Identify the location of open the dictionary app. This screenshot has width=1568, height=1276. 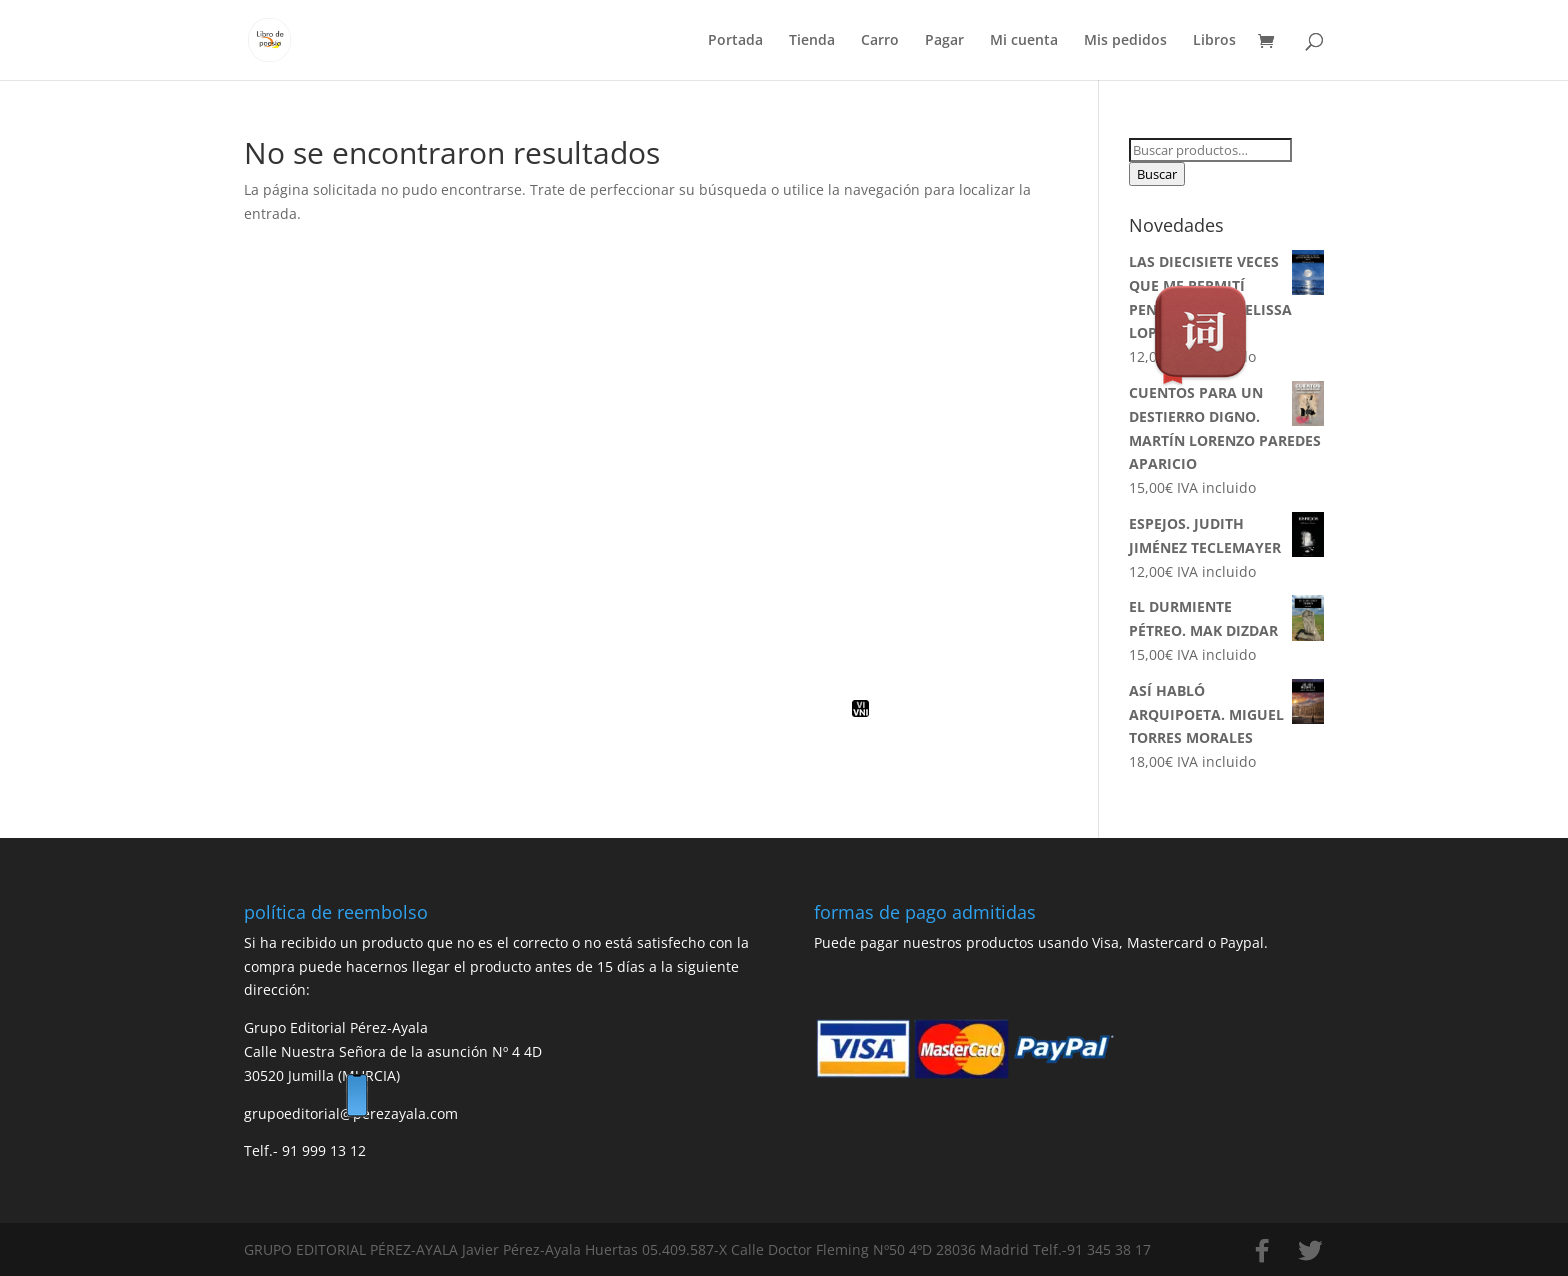
(1200, 331).